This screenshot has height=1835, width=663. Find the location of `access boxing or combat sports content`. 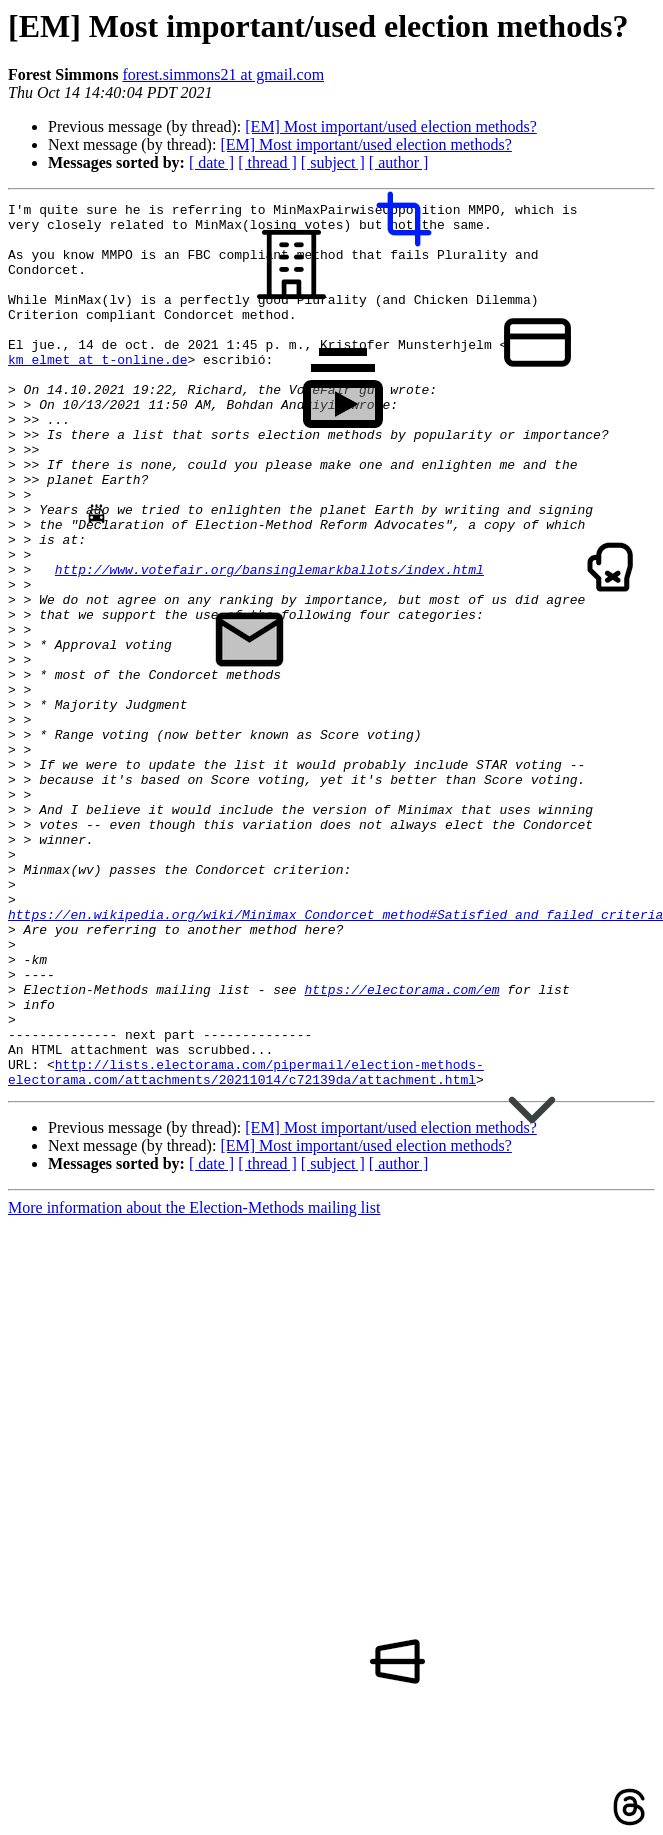

access boxing or combat sports content is located at coordinates (611, 568).